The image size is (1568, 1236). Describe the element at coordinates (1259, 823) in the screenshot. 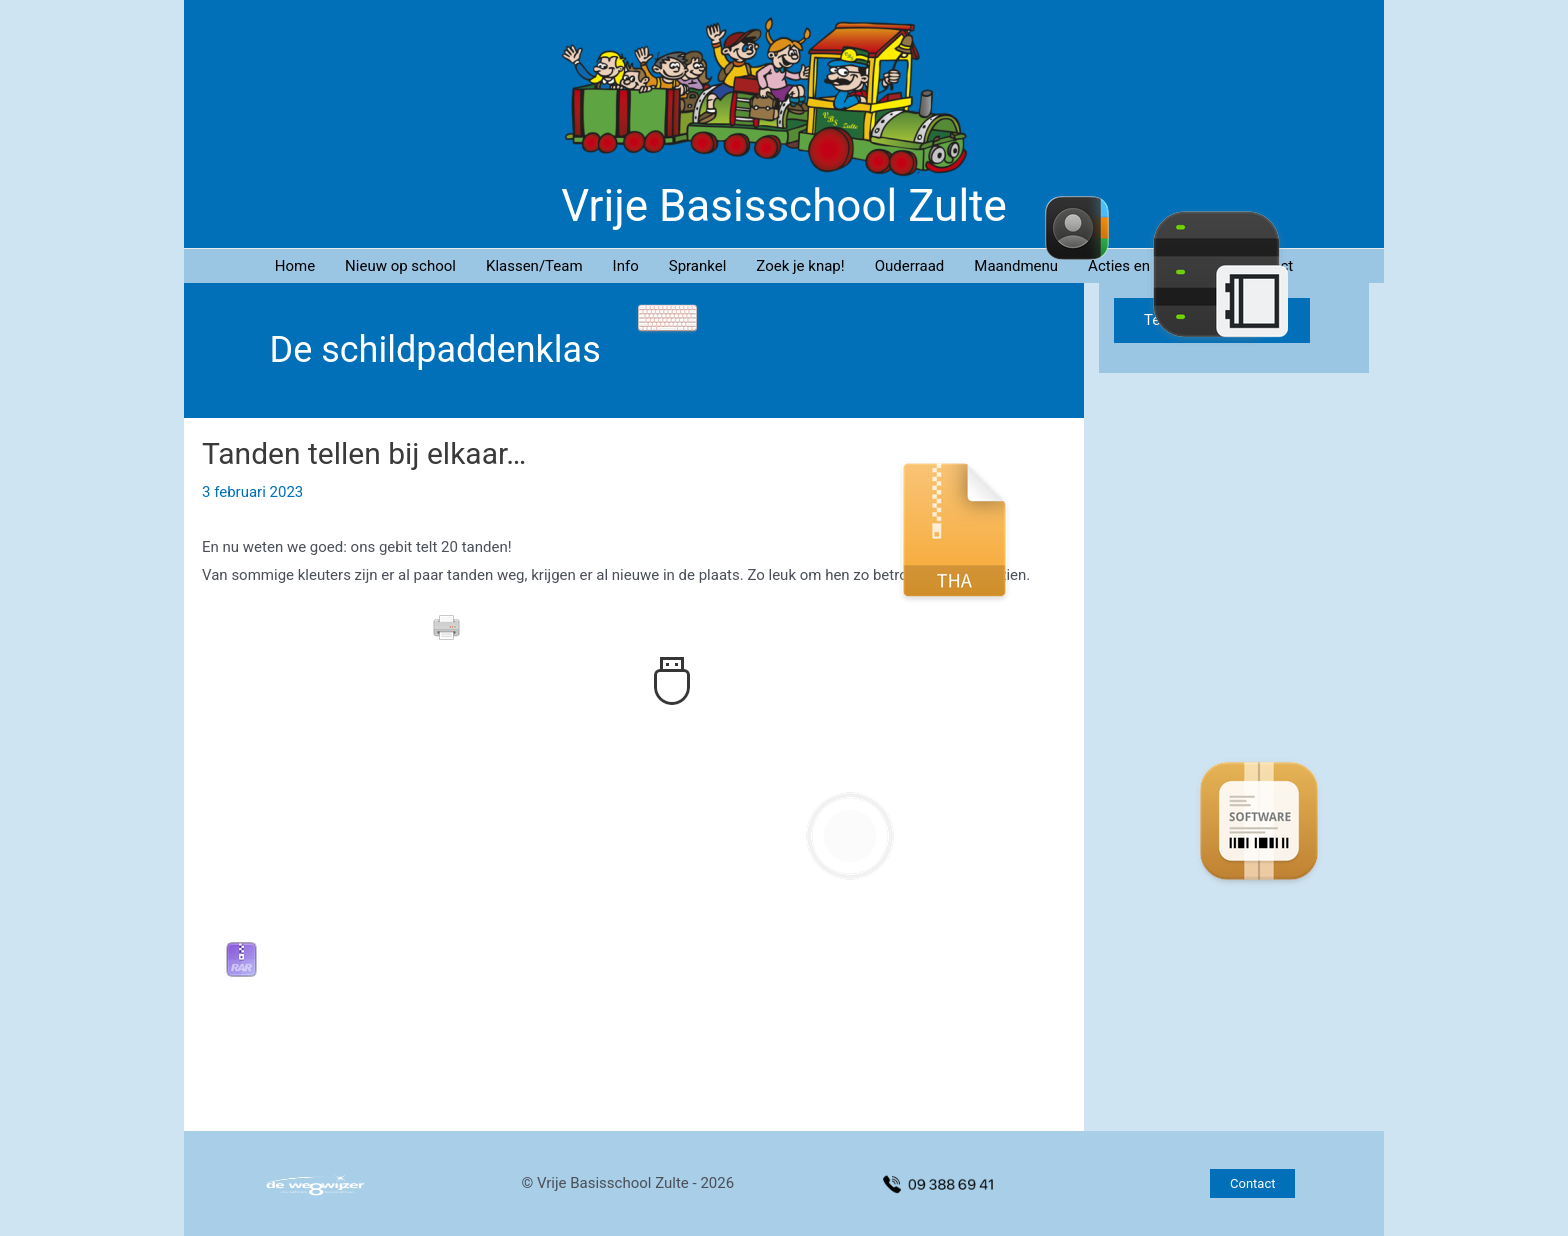

I see `a software installation package file` at that location.